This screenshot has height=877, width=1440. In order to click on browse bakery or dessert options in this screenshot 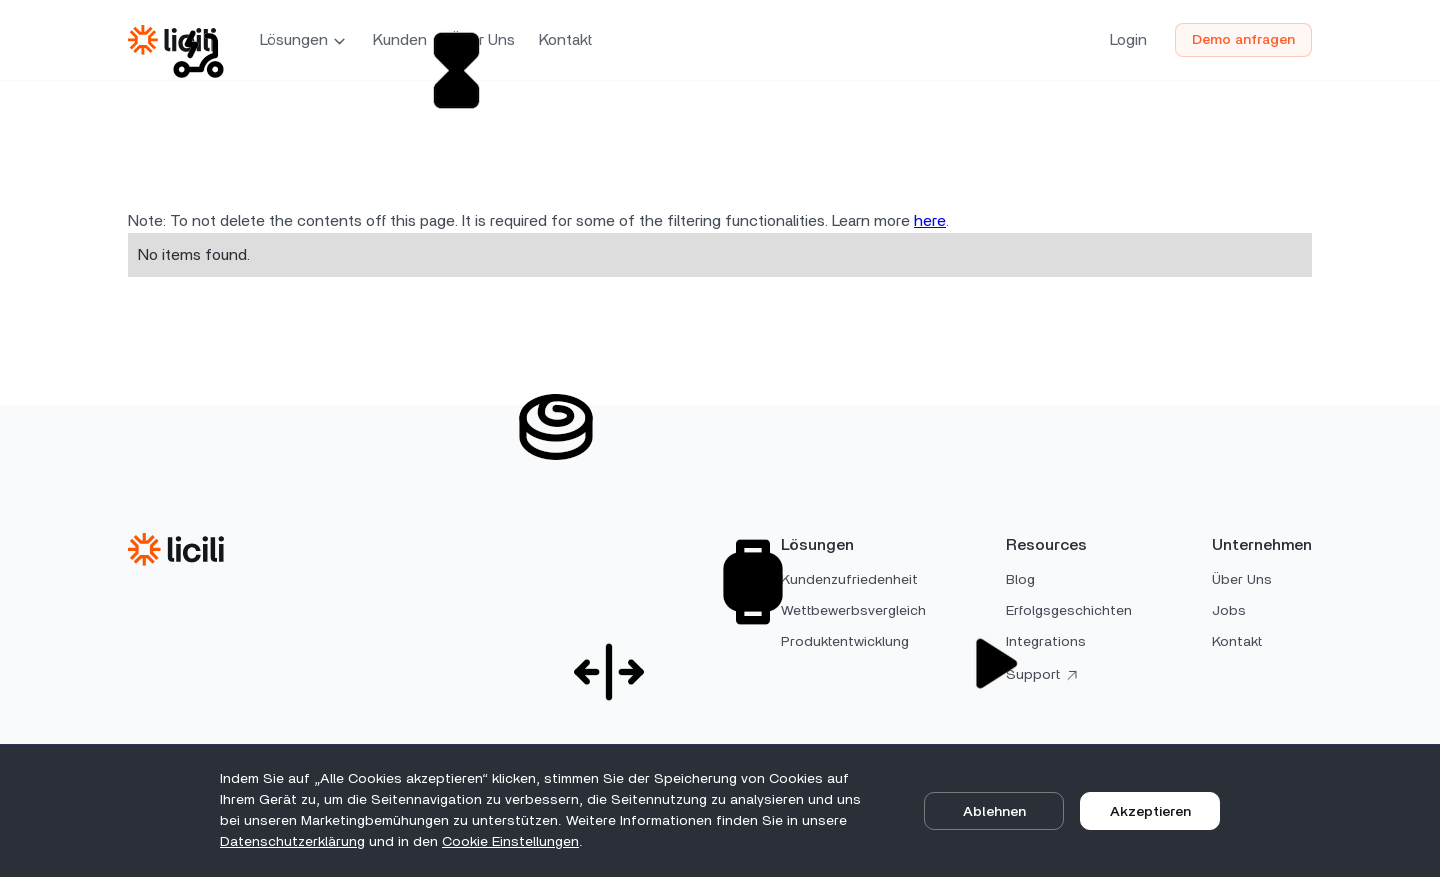, I will do `click(556, 427)`.